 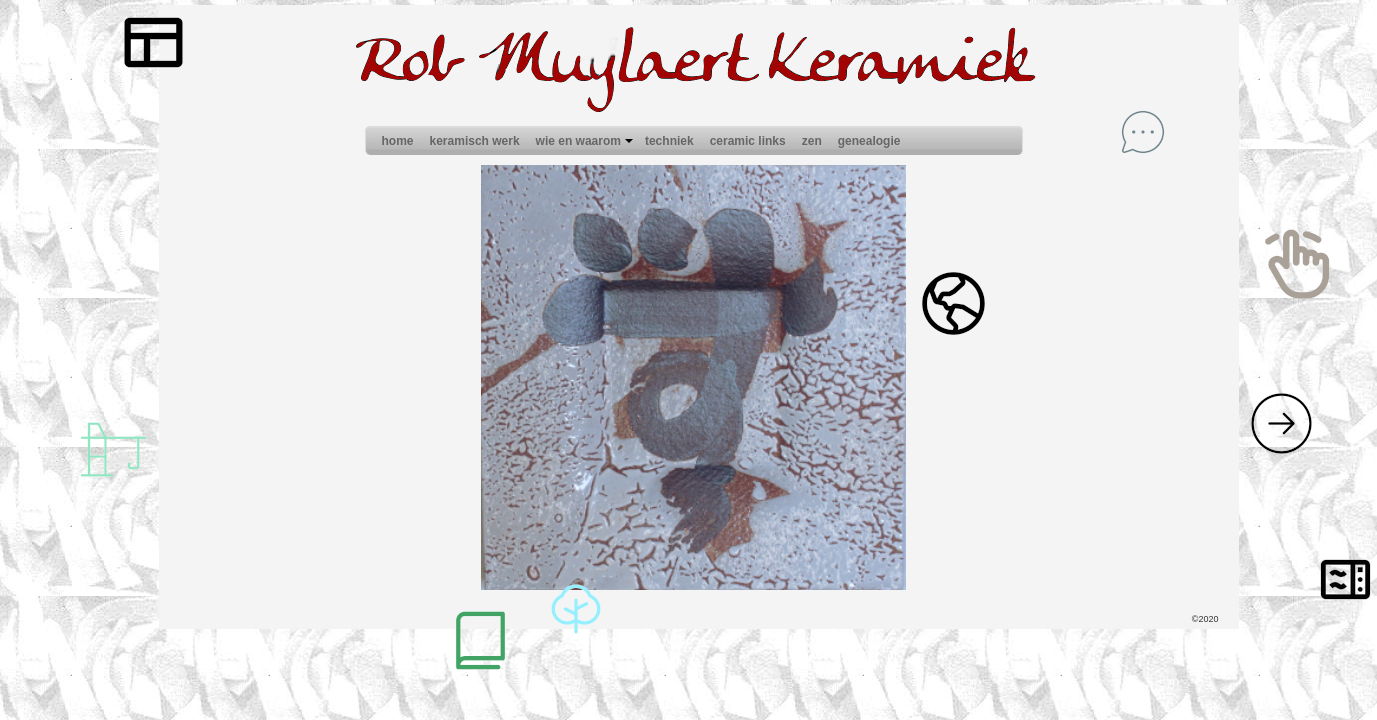 I want to click on proceed to next step, so click(x=1281, y=423).